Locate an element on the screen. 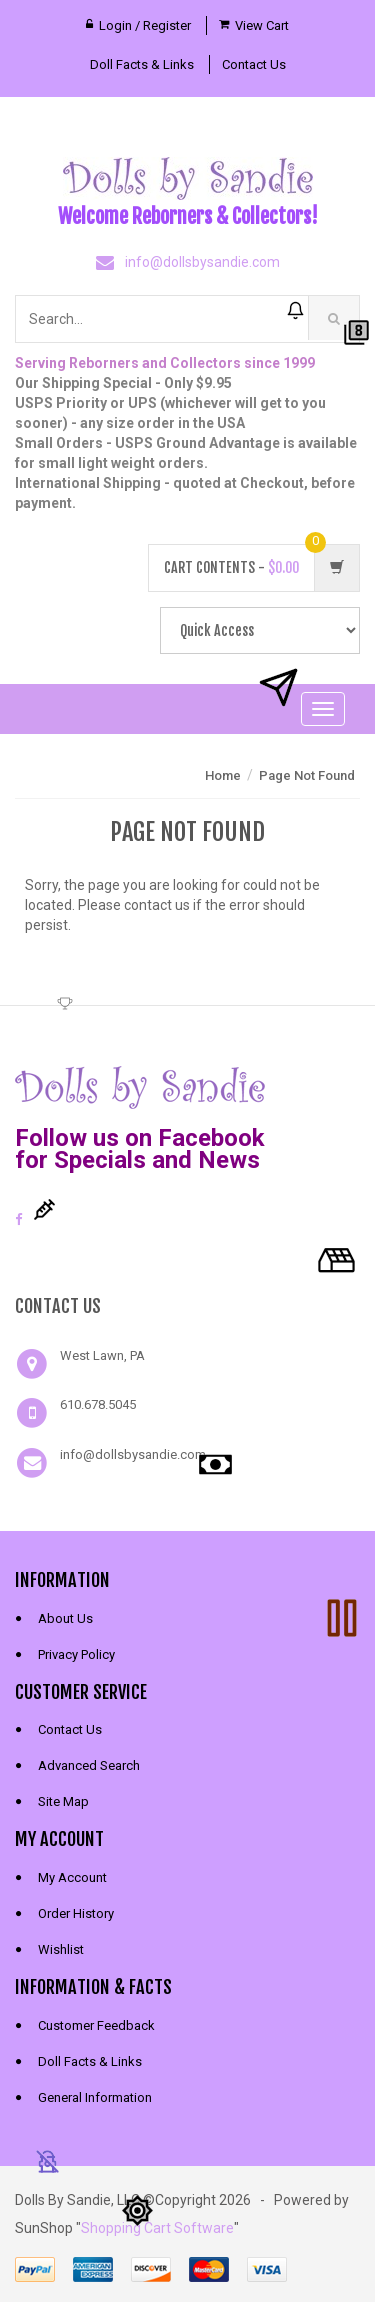 Image resolution: width=375 pixels, height=2302 pixels. view your account balance is located at coordinates (215, 1464).